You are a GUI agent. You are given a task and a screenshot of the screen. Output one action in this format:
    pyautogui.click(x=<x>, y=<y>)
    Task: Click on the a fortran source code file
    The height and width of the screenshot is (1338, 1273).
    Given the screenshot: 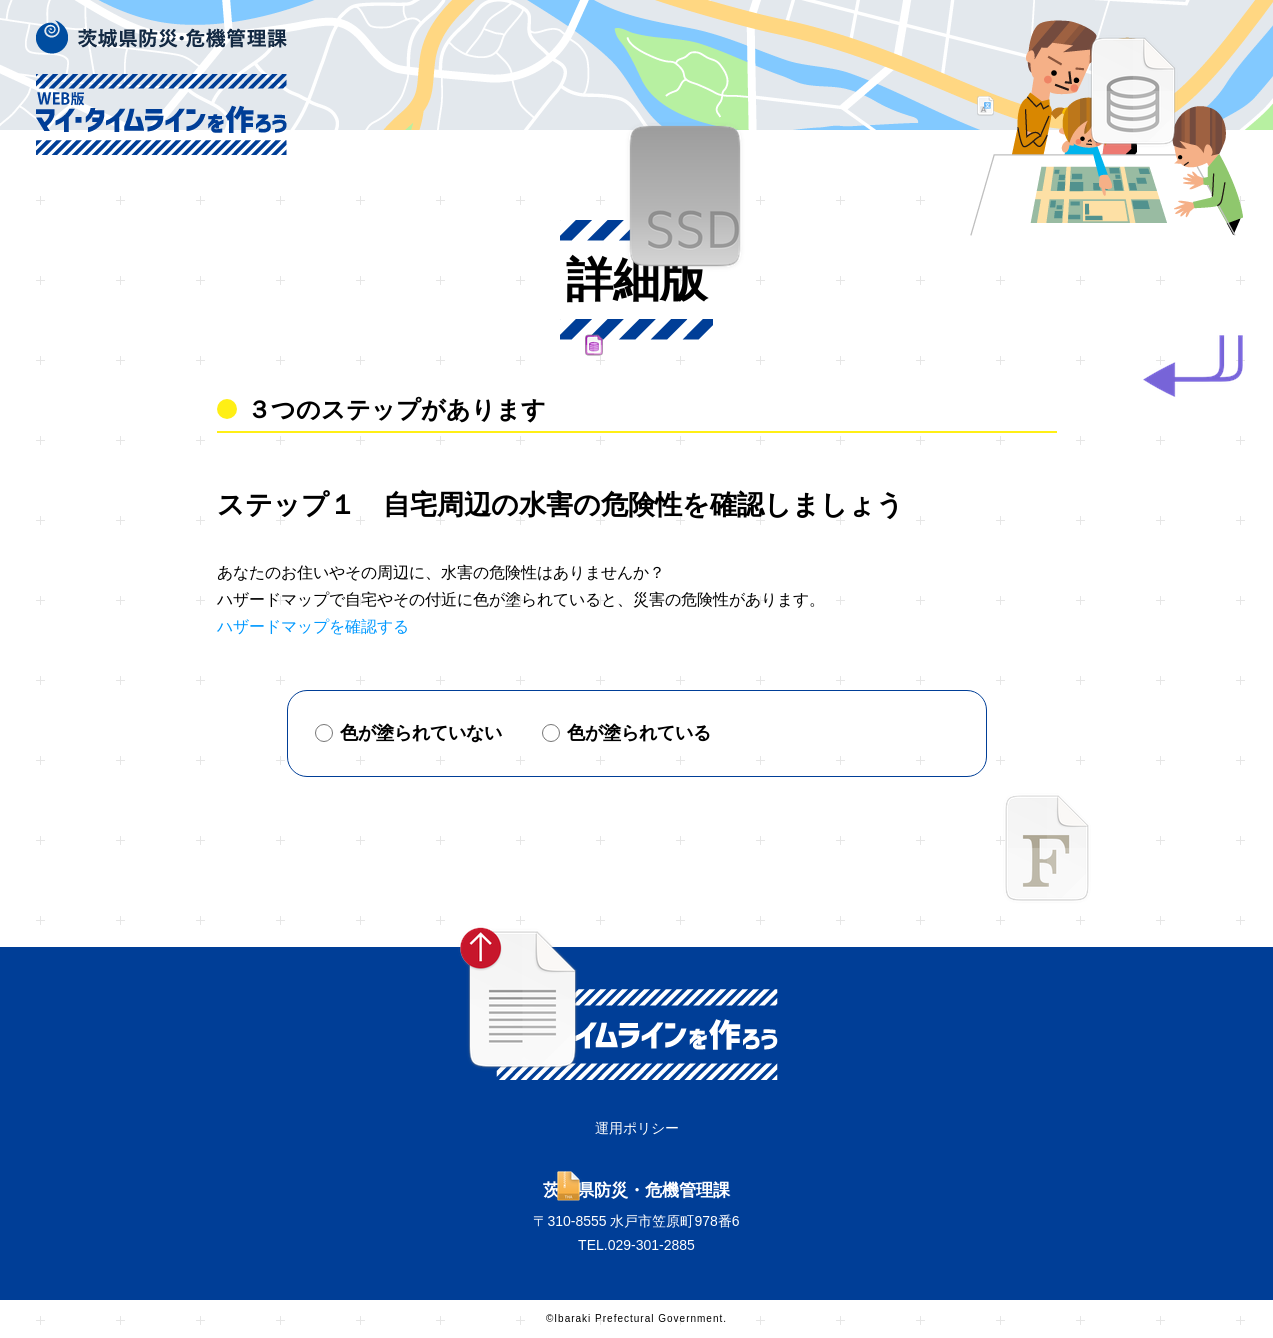 What is the action you would take?
    pyautogui.click(x=1047, y=848)
    